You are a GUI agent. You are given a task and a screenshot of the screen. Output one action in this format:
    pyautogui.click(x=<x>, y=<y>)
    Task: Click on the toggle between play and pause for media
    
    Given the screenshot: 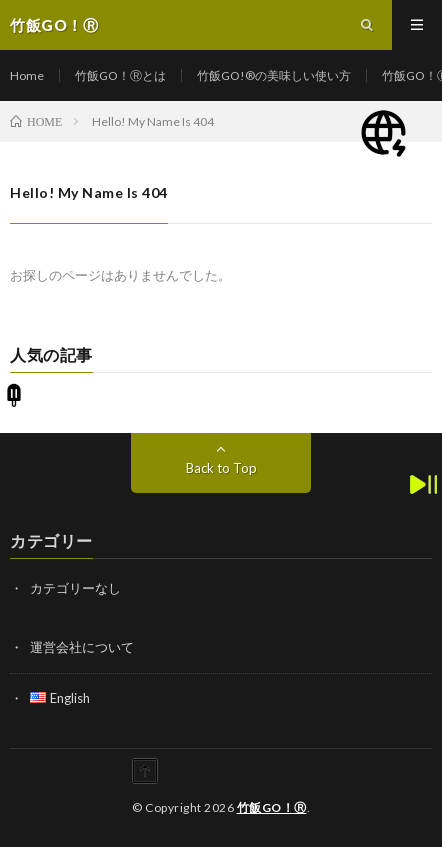 What is the action you would take?
    pyautogui.click(x=423, y=484)
    